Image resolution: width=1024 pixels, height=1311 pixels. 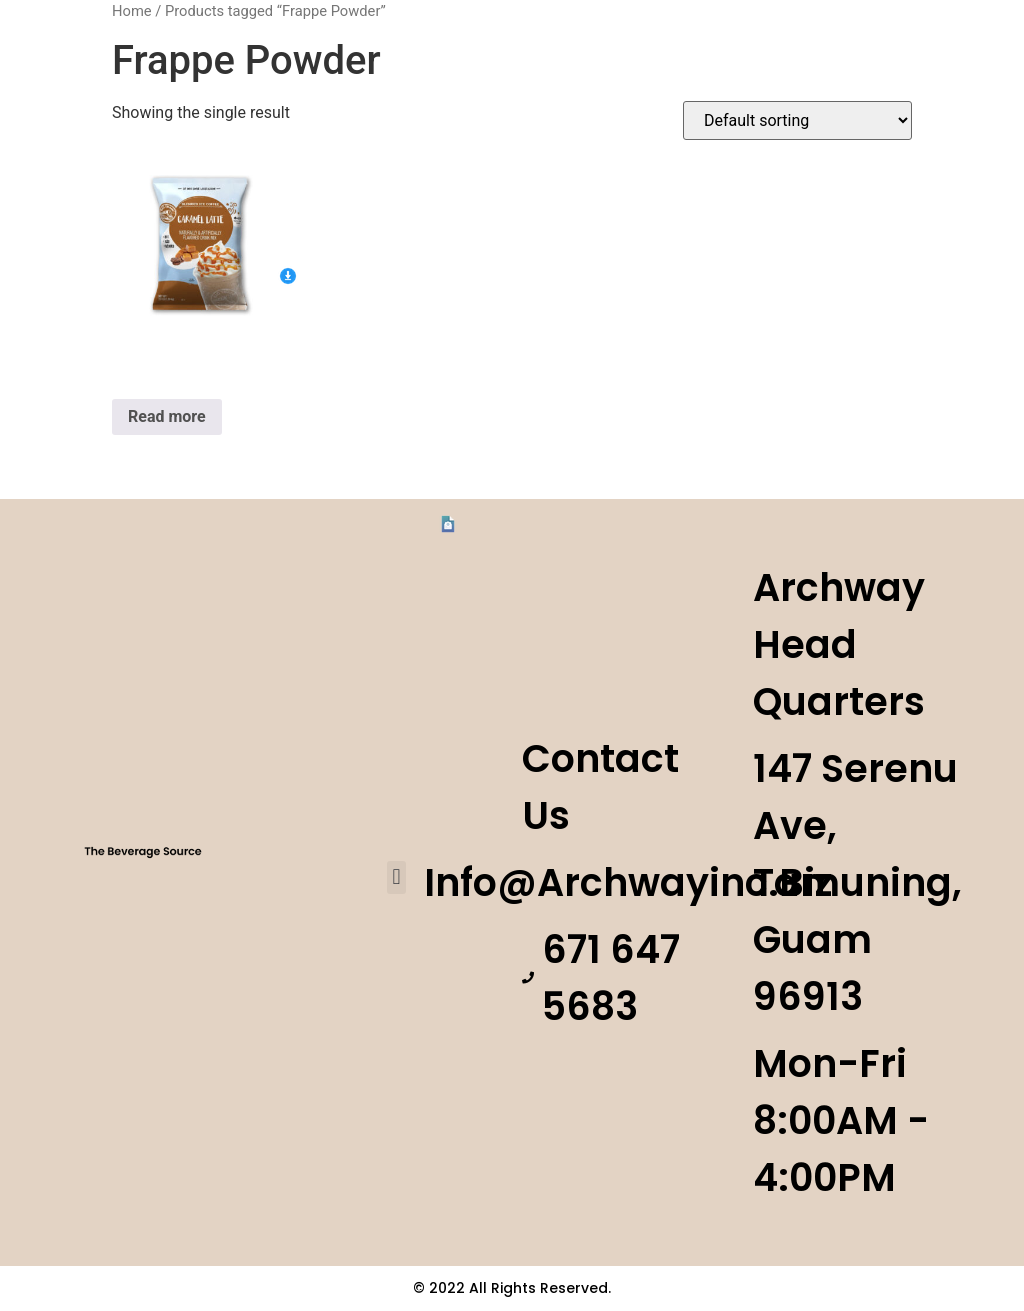 I want to click on microsoft outlook email file, so click(x=448, y=524).